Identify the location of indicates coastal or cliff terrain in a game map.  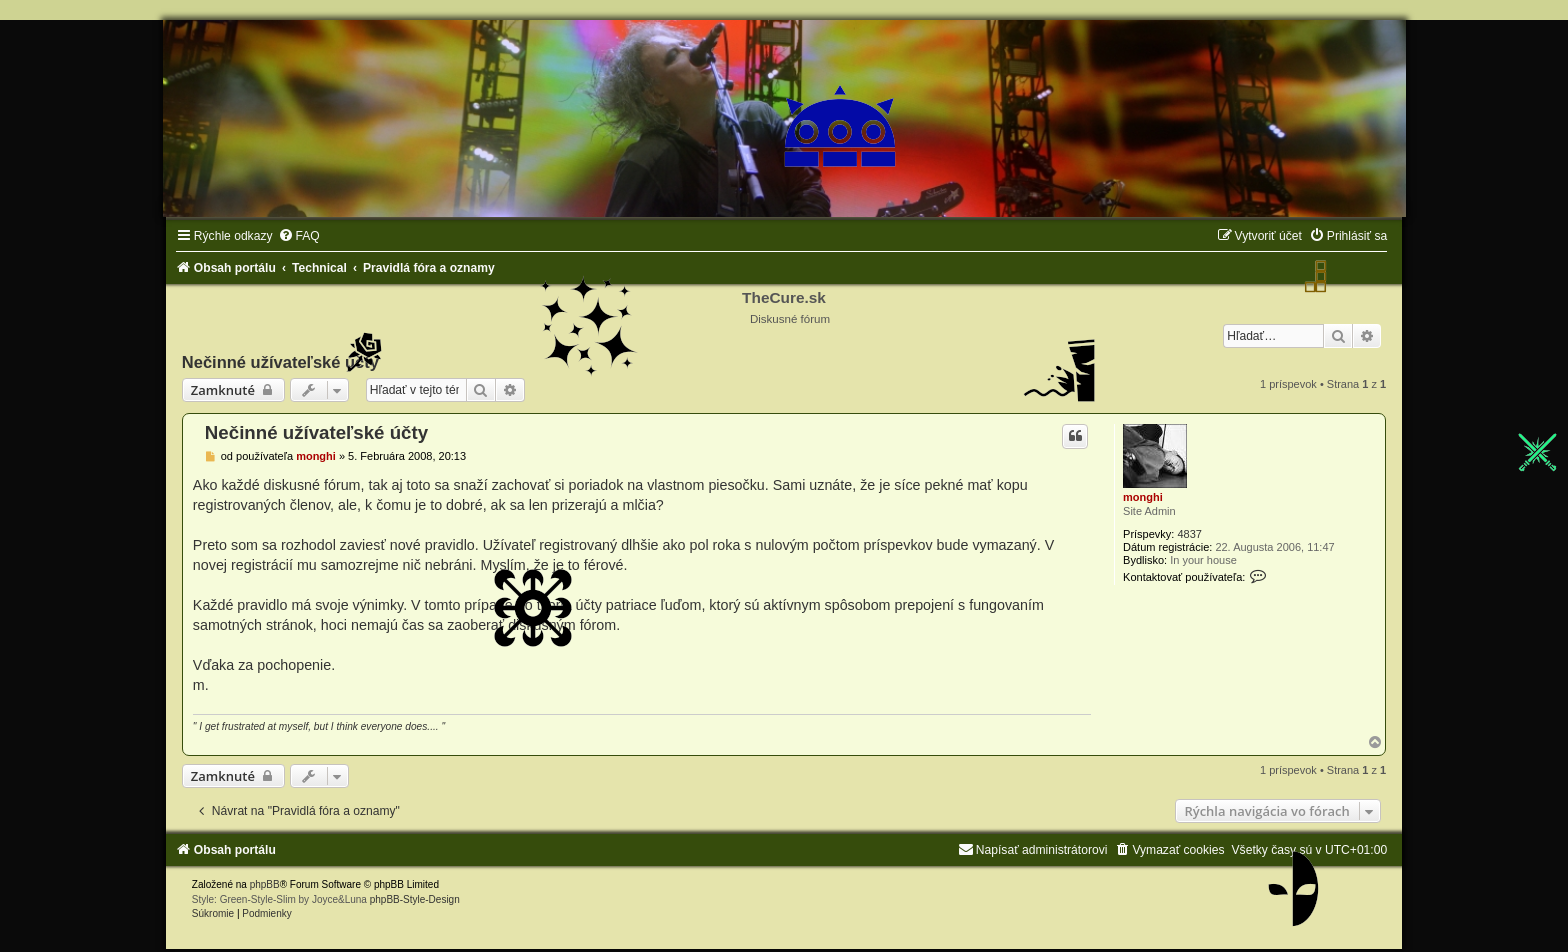
(1059, 366).